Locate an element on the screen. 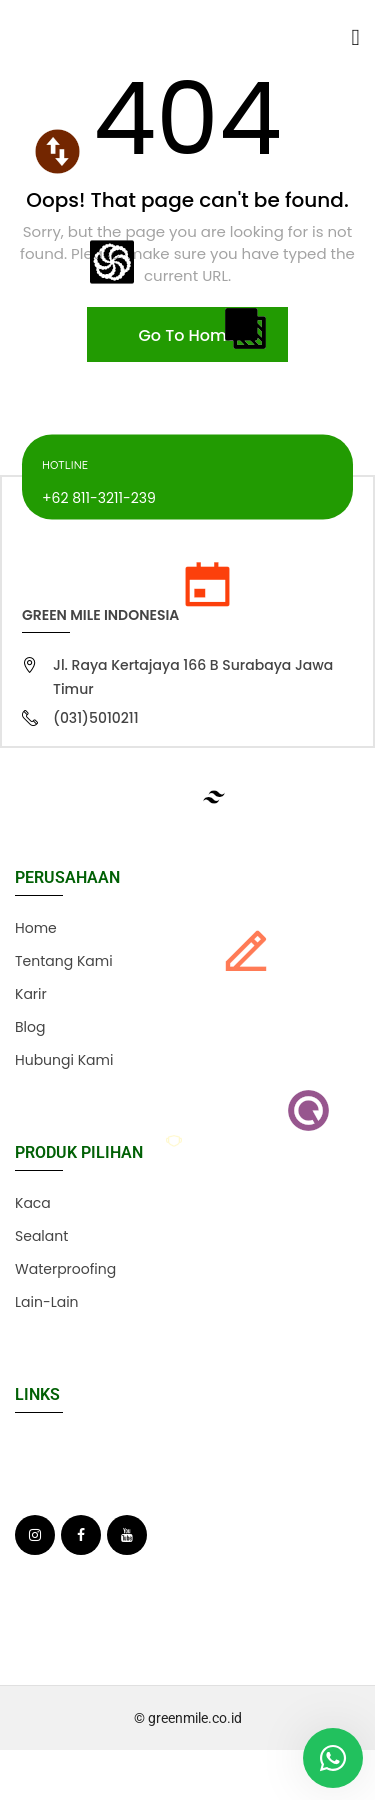 The height and width of the screenshot is (1800, 375). view a scheduled event is located at coordinates (207, 586).